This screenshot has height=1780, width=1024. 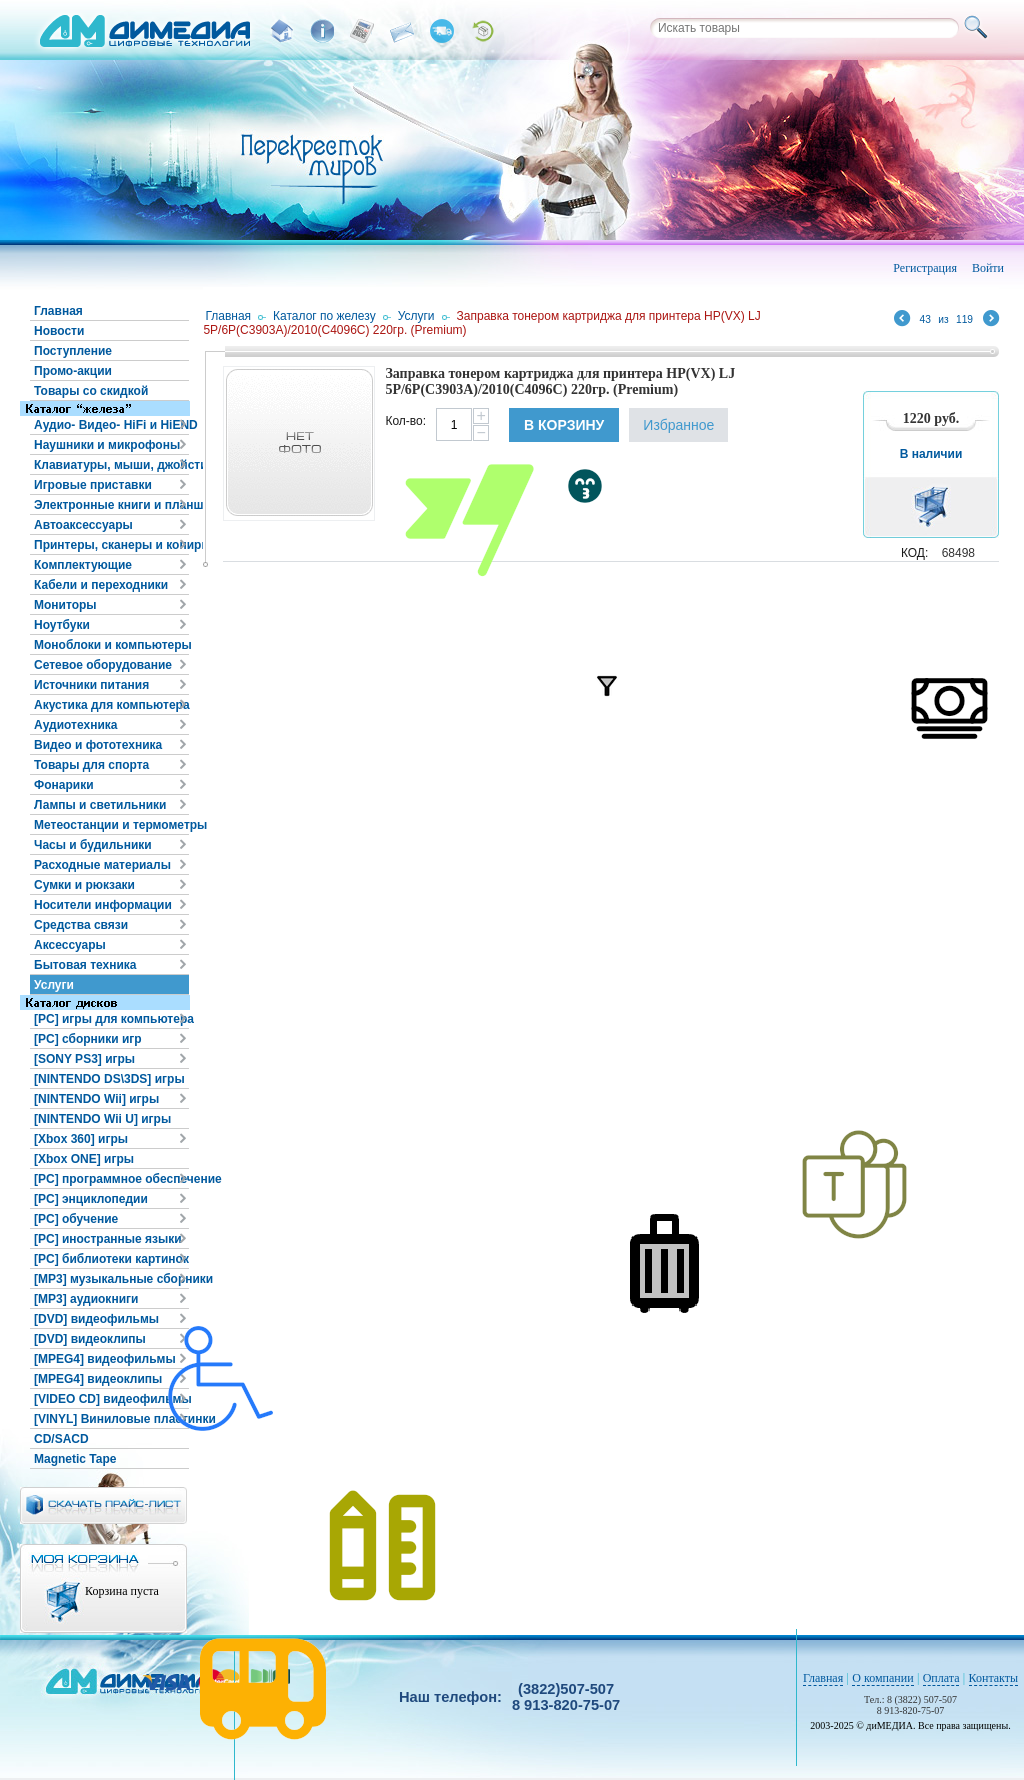 What do you see at coordinates (607, 686) in the screenshot?
I see `filter or sort content` at bounding box center [607, 686].